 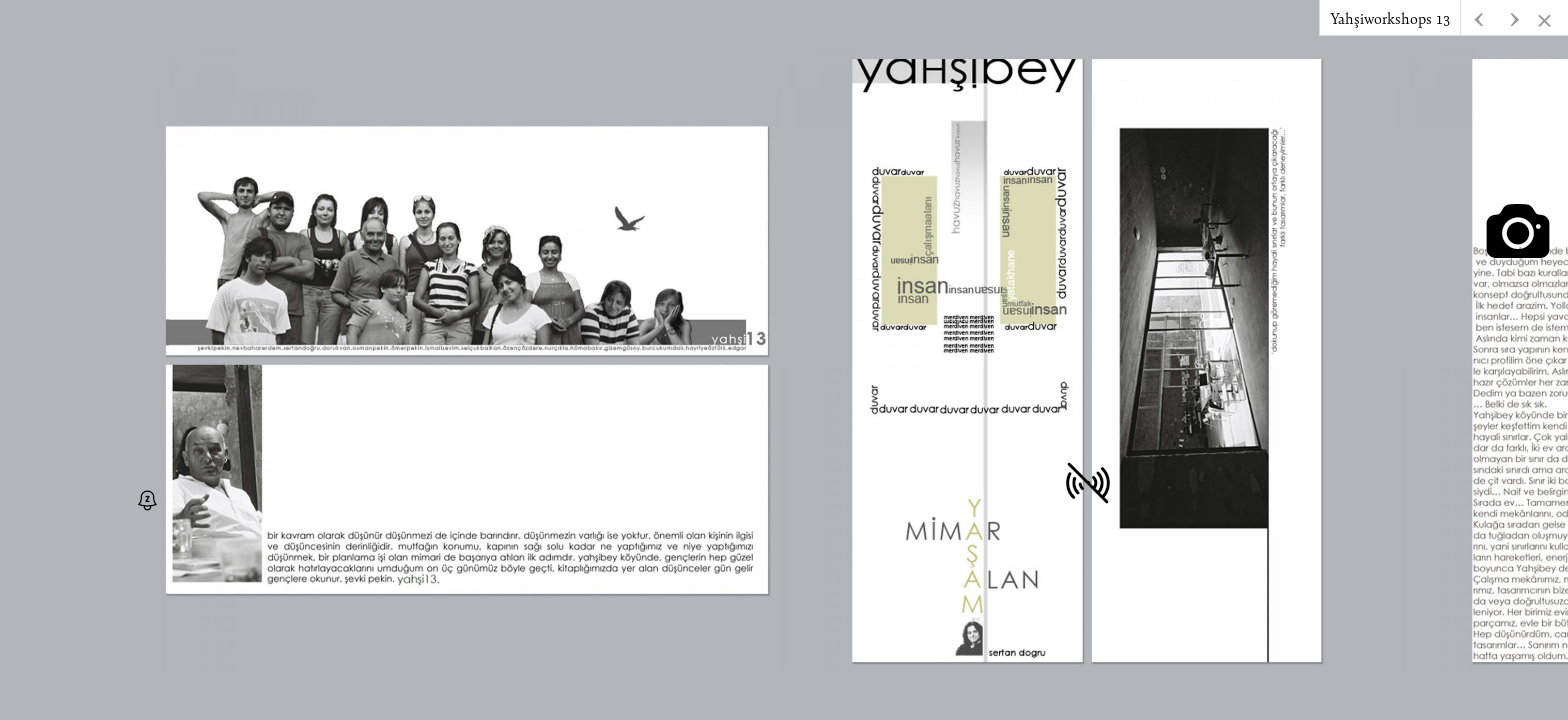 I want to click on take a photo, so click(x=1518, y=231).